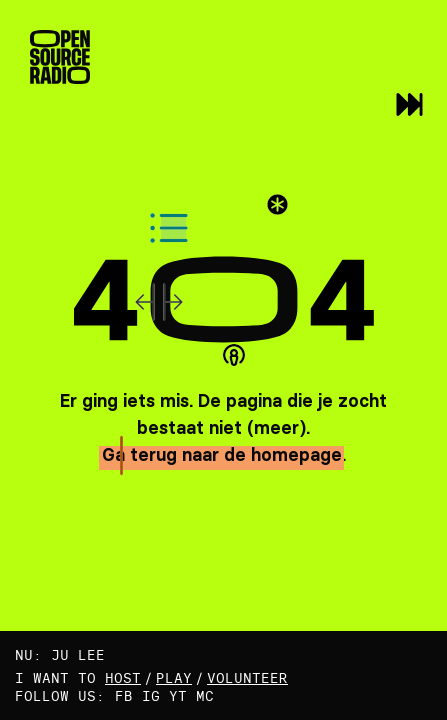  What do you see at coordinates (277, 204) in the screenshot?
I see `indicates a required field in a form` at bounding box center [277, 204].